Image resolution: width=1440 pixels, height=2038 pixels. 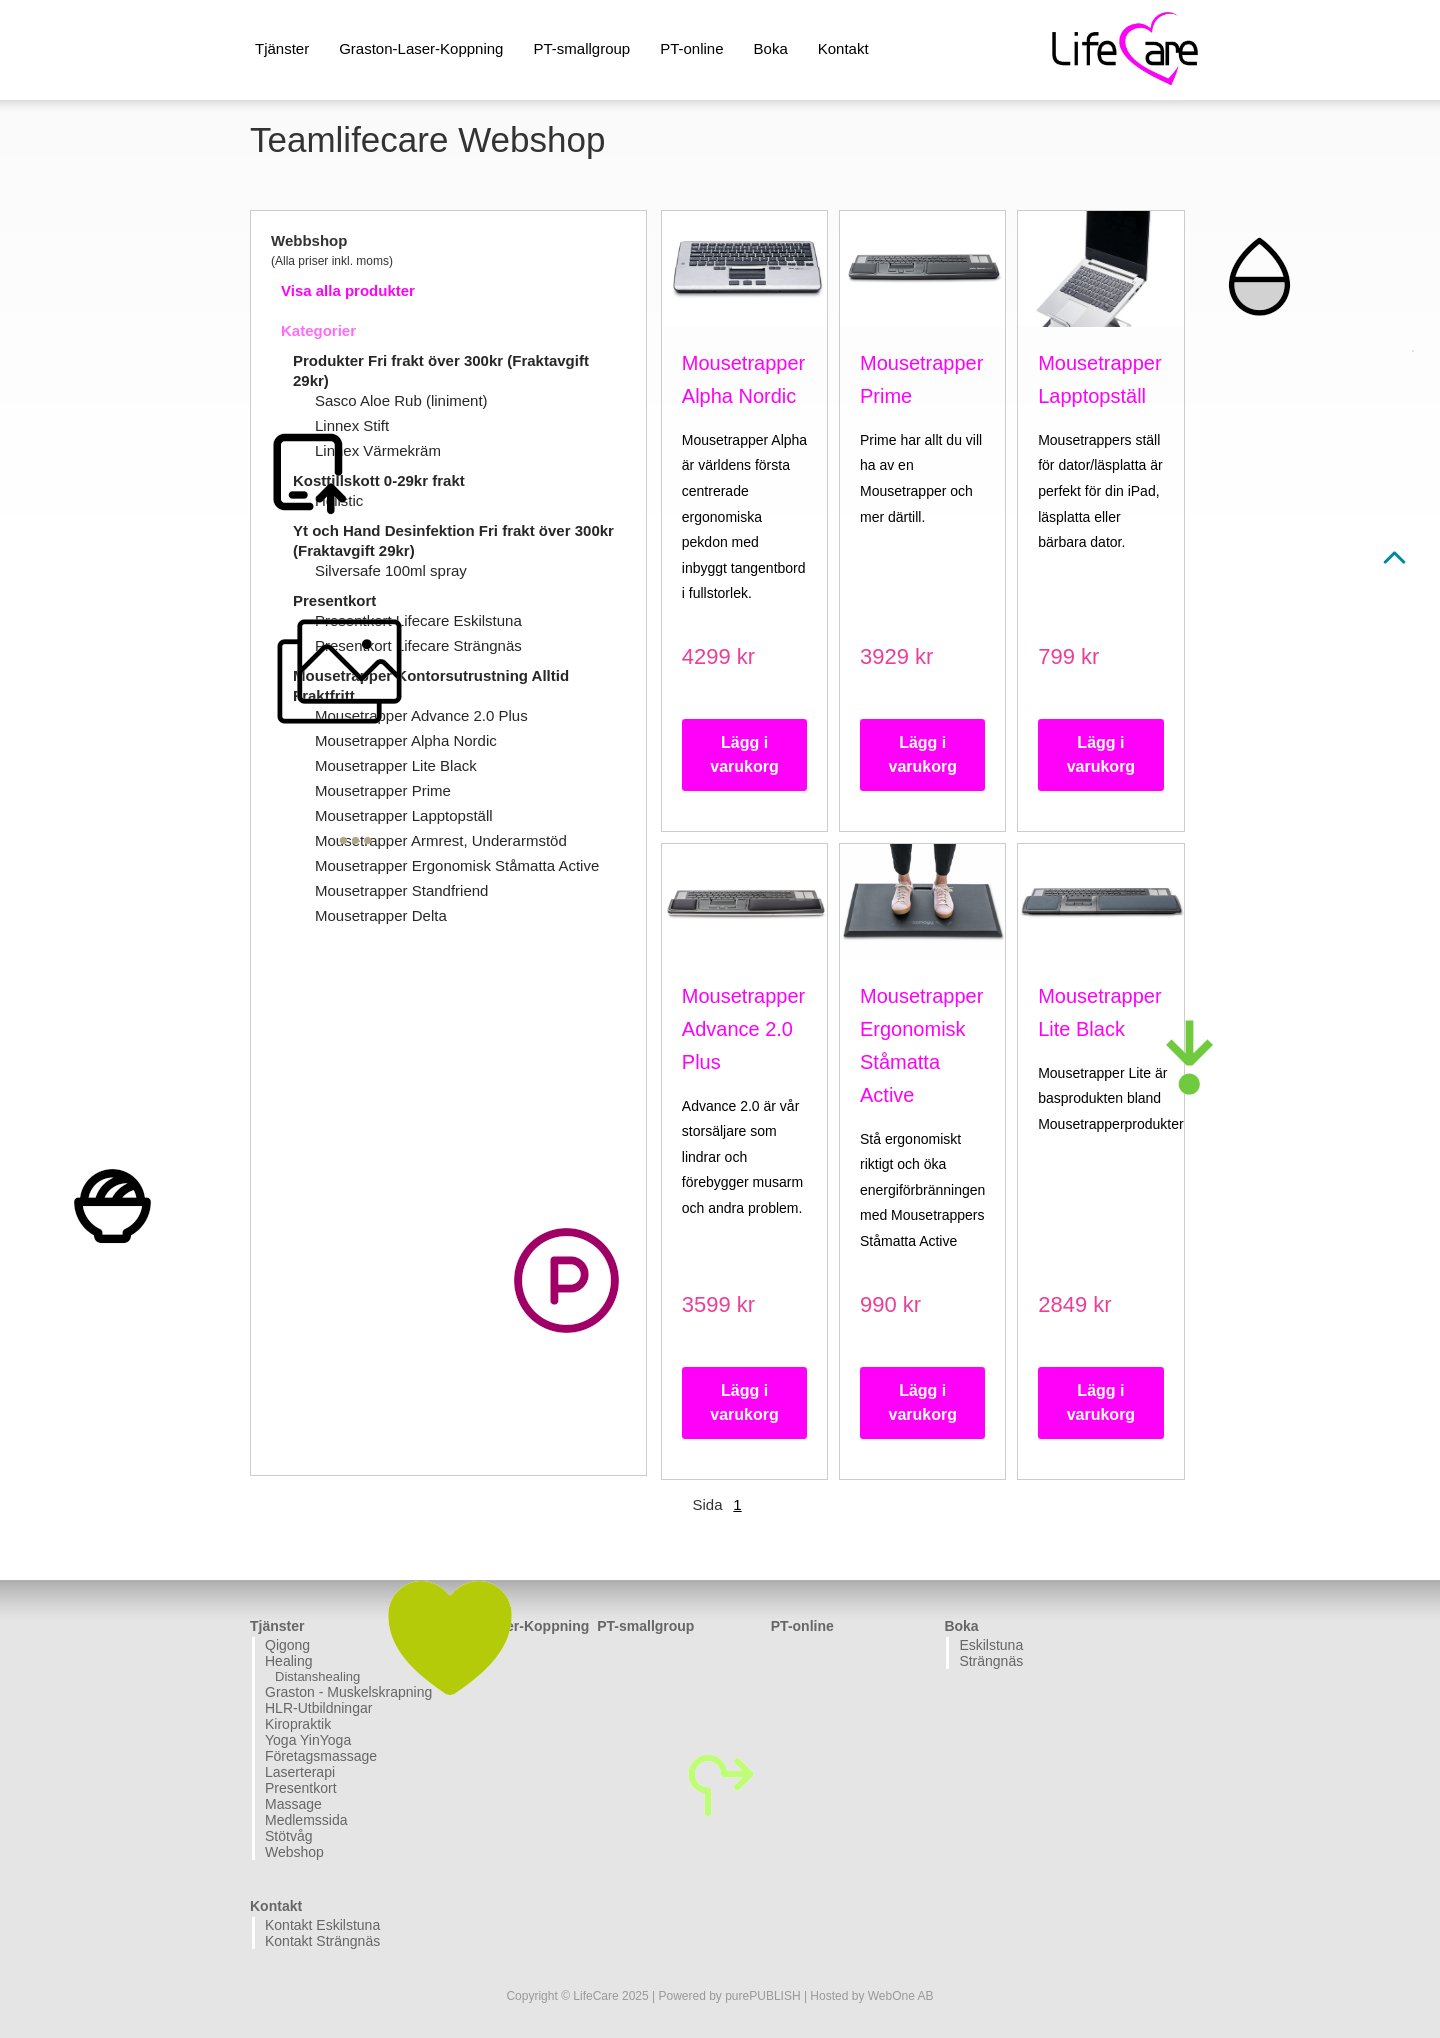 I want to click on upload content to tablet device, so click(x=304, y=472).